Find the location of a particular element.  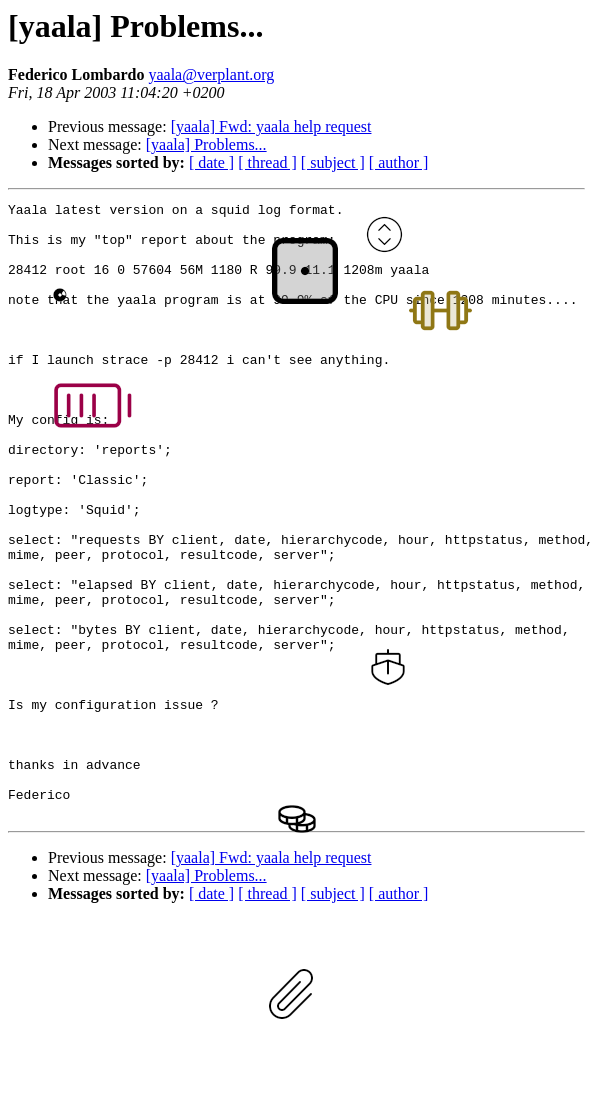

play or access music library is located at coordinates (60, 295).